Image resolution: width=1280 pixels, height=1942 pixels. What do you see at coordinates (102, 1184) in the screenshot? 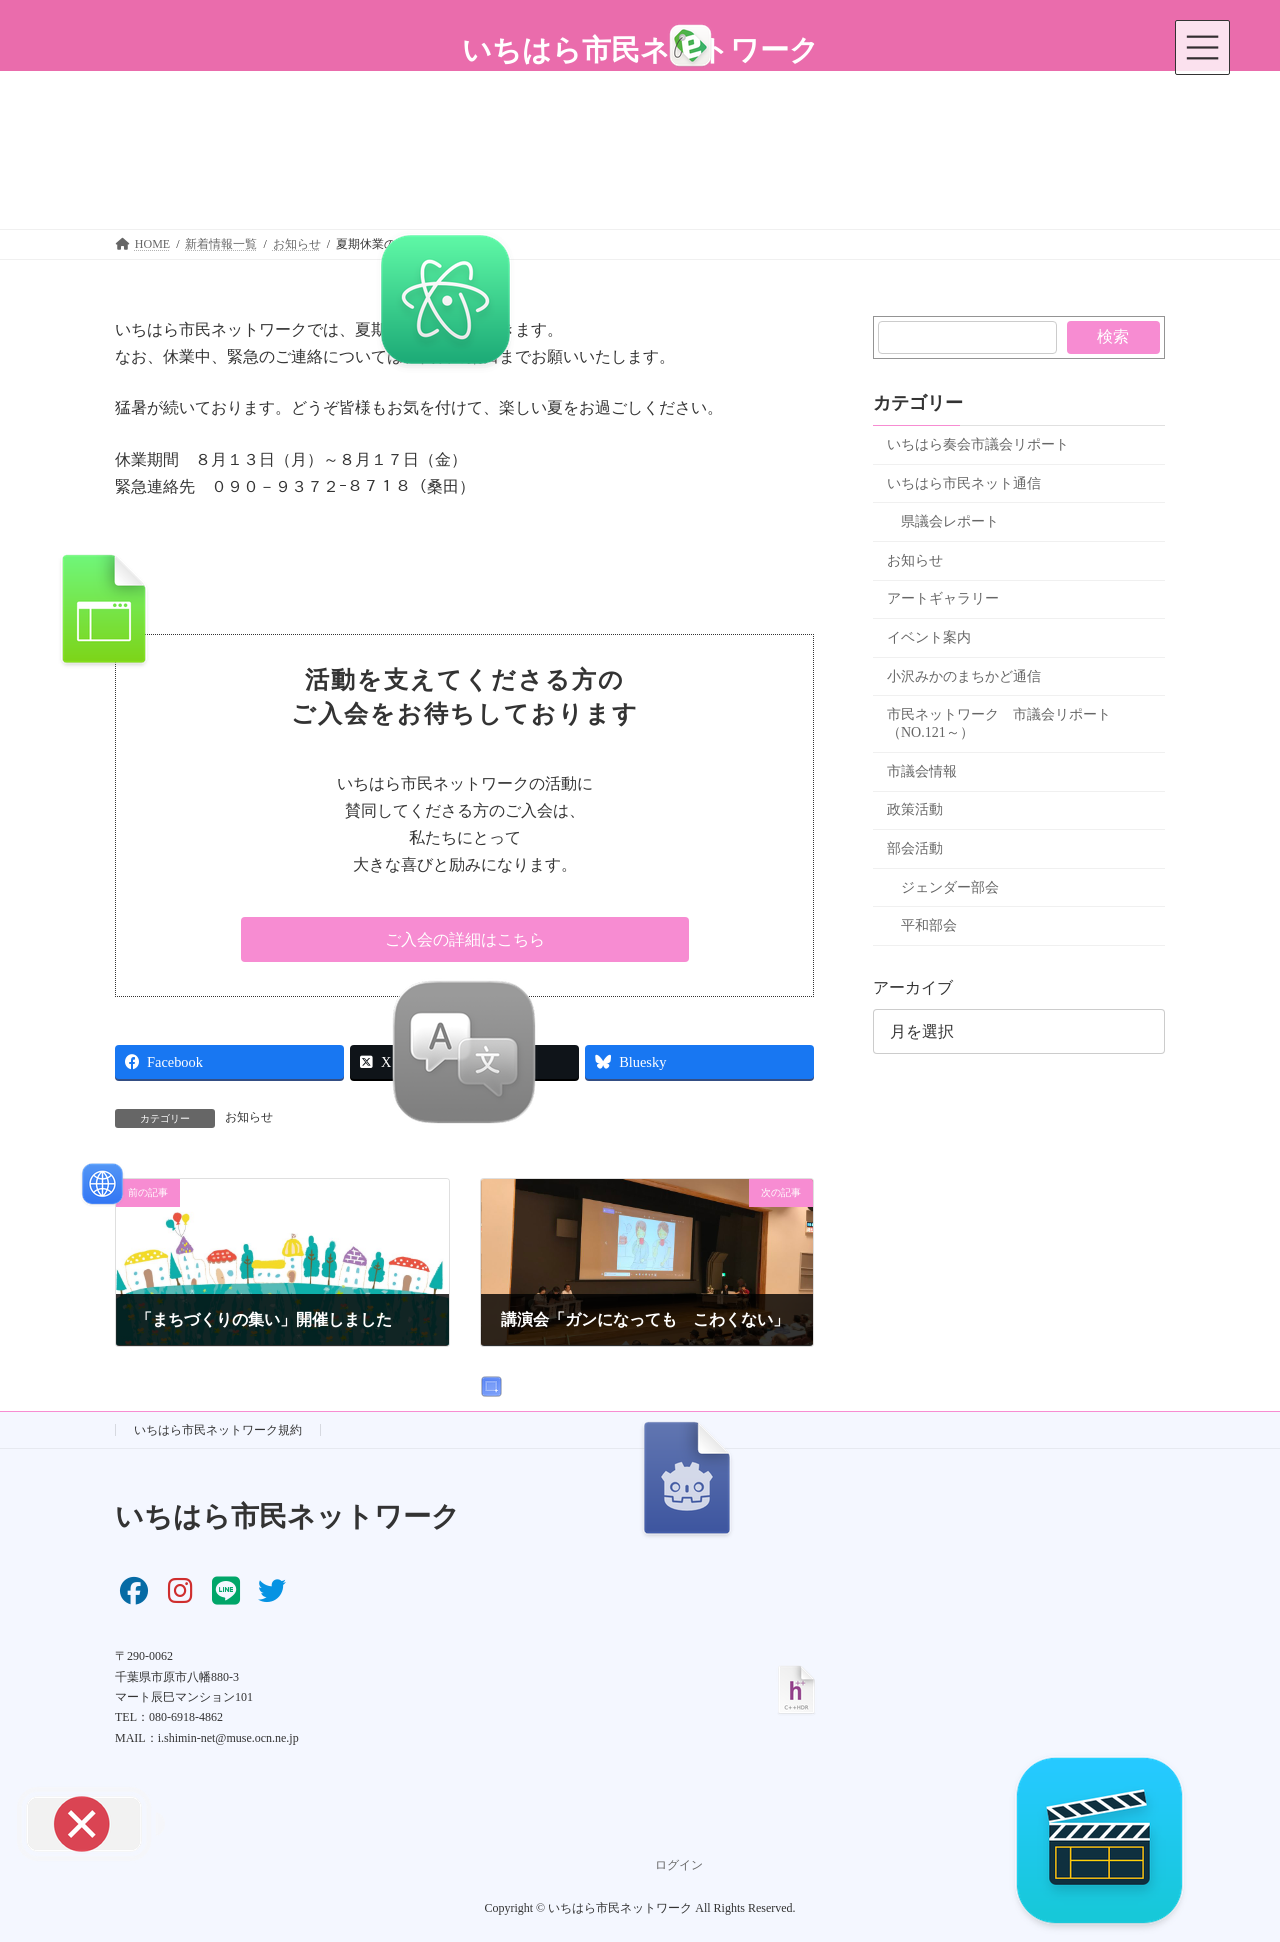
I see `access language and region settings` at bounding box center [102, 1184].